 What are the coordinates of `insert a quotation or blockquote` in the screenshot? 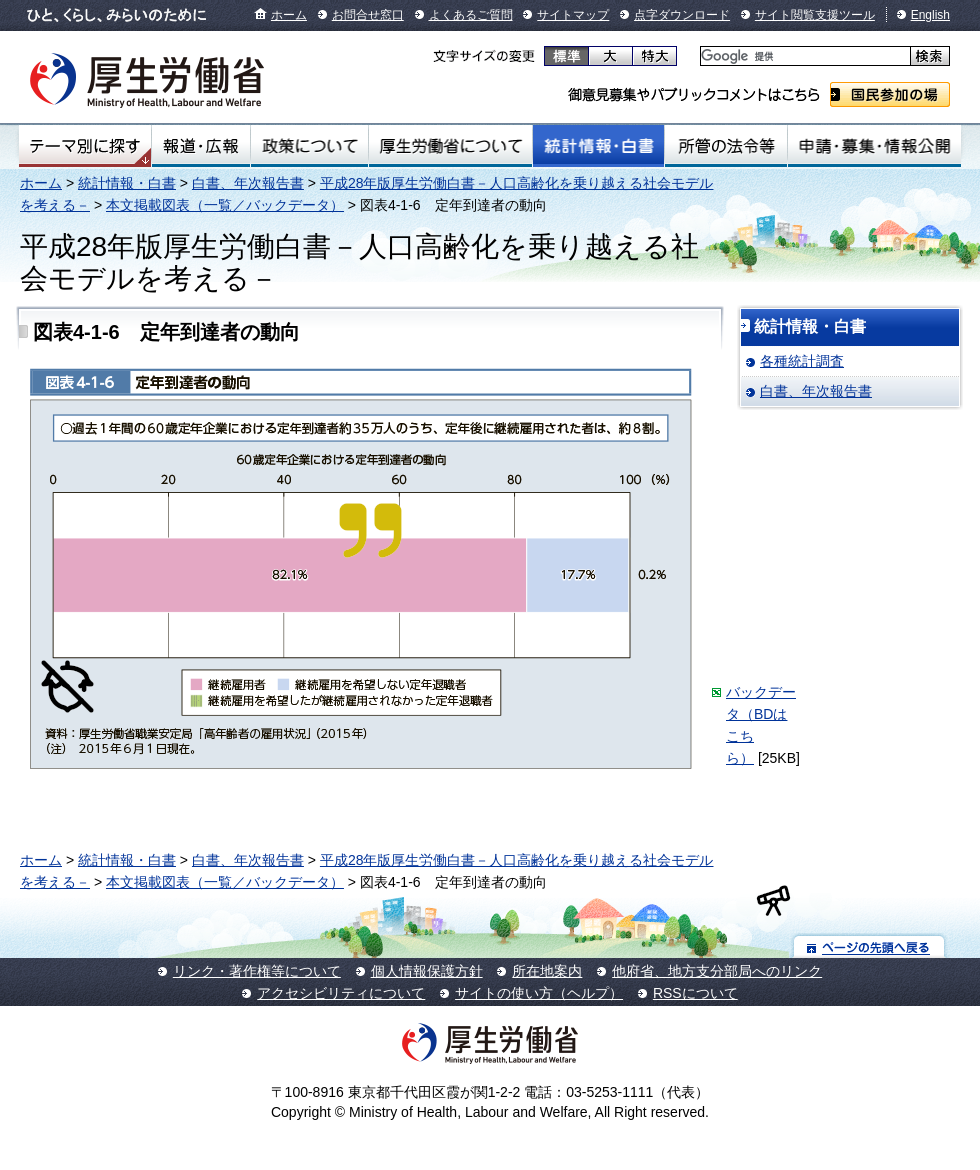 It's located at (370, 530).